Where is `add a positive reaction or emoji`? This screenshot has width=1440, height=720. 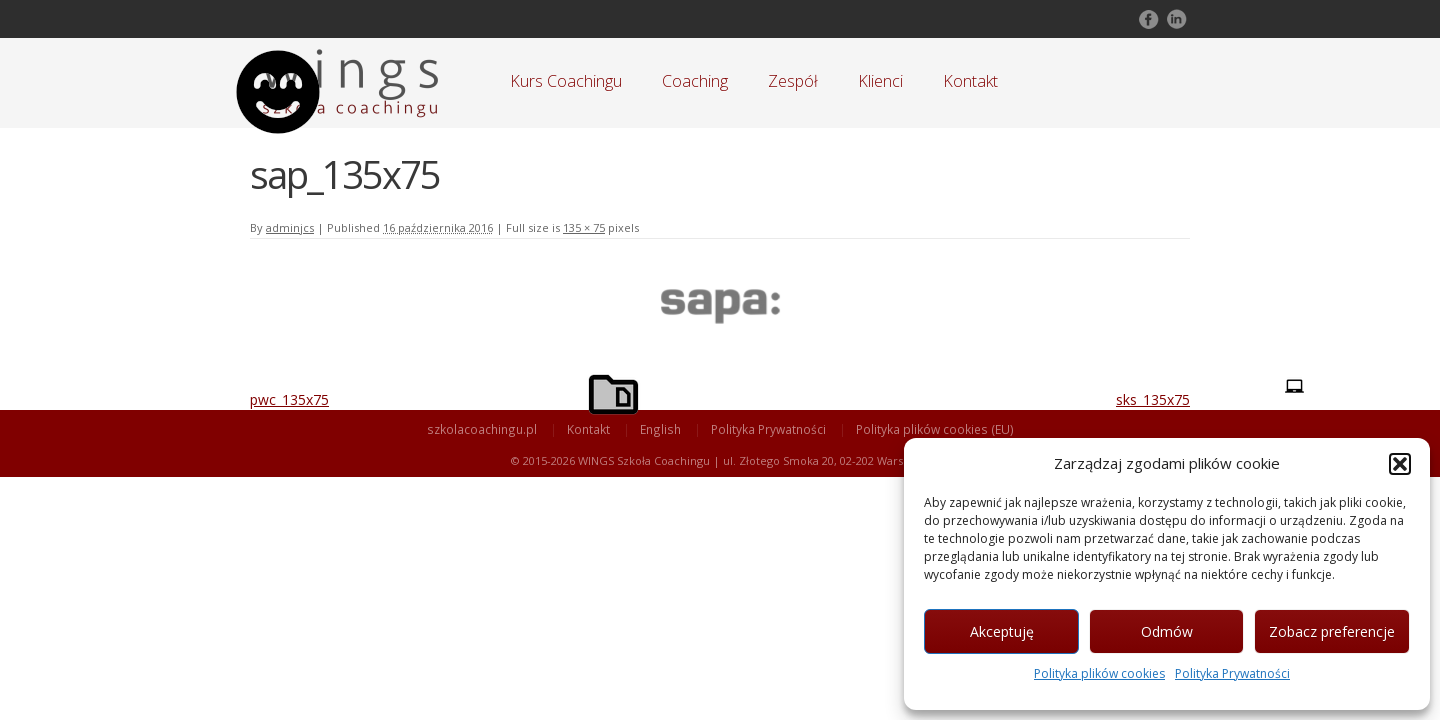
add a positive reaction or emoji is located at coordinates (278, 92).